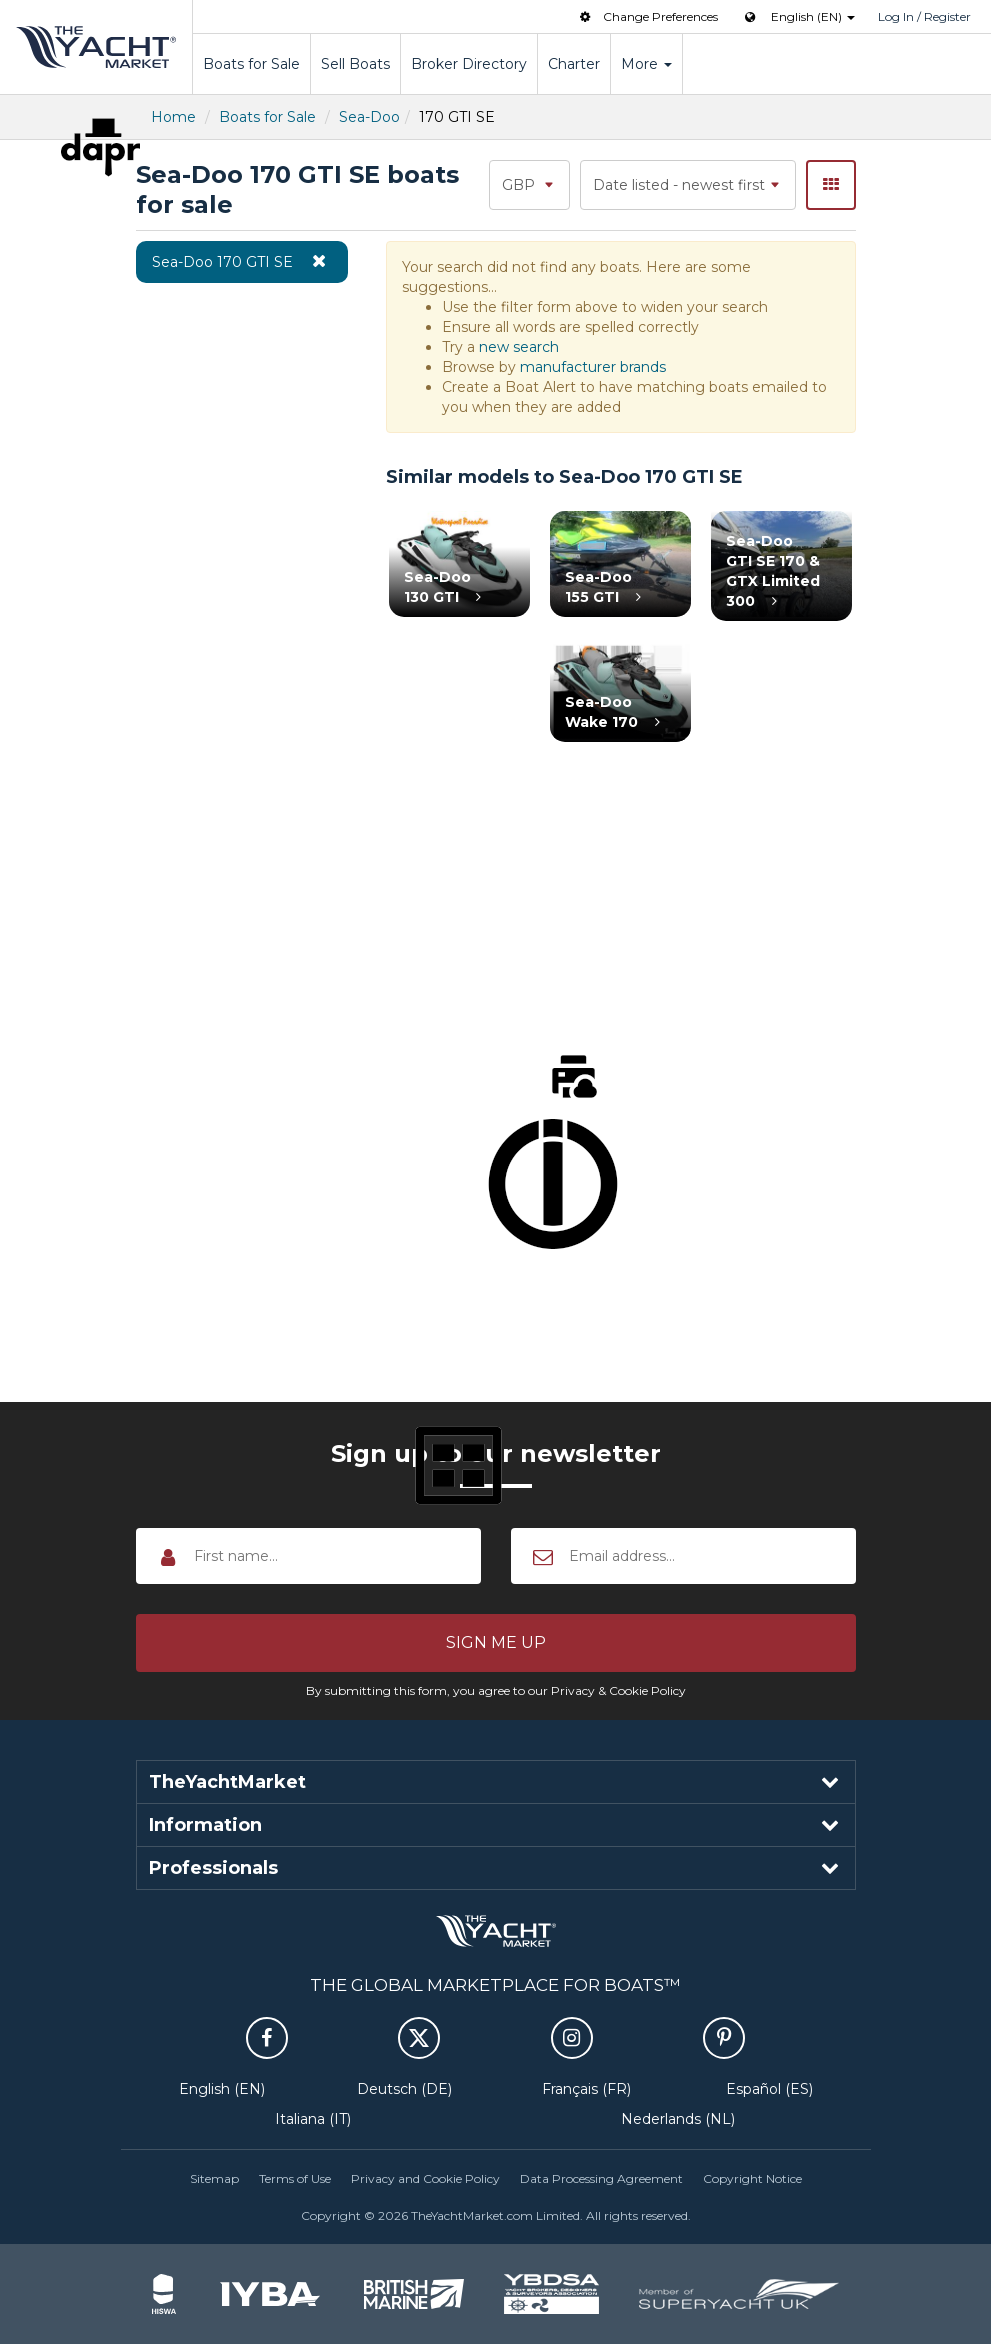 Image resolution: width=991 pixels, height=2344 pixels. What do you see at coordinates (458, 1465) in the screenshot?
I see `switch to gallery view` at bounding box center [458, 1465].